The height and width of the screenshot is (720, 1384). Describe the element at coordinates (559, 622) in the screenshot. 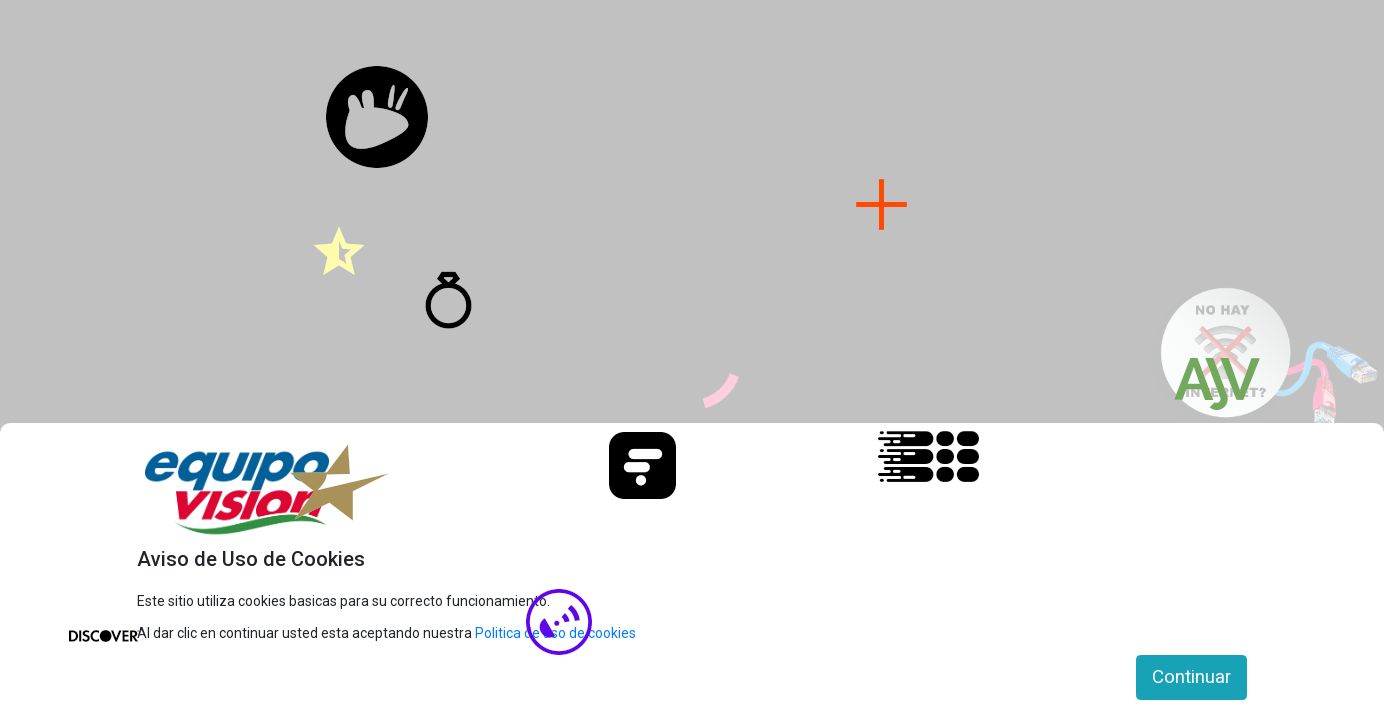

I see `open traccar gps tracking app` at that location.